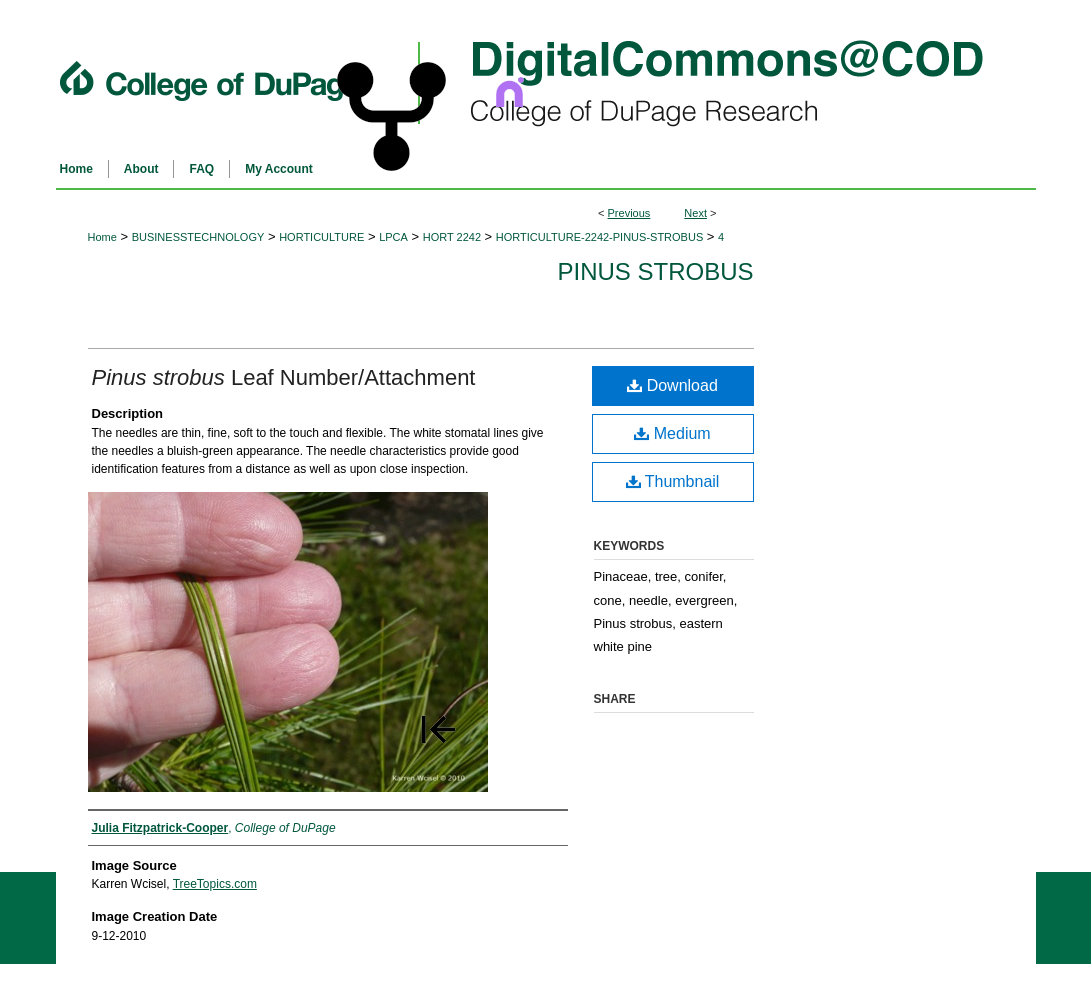  Describe the element at coordinates (510, 92) in the screenshot. I see `namebase brand logo` at that location.